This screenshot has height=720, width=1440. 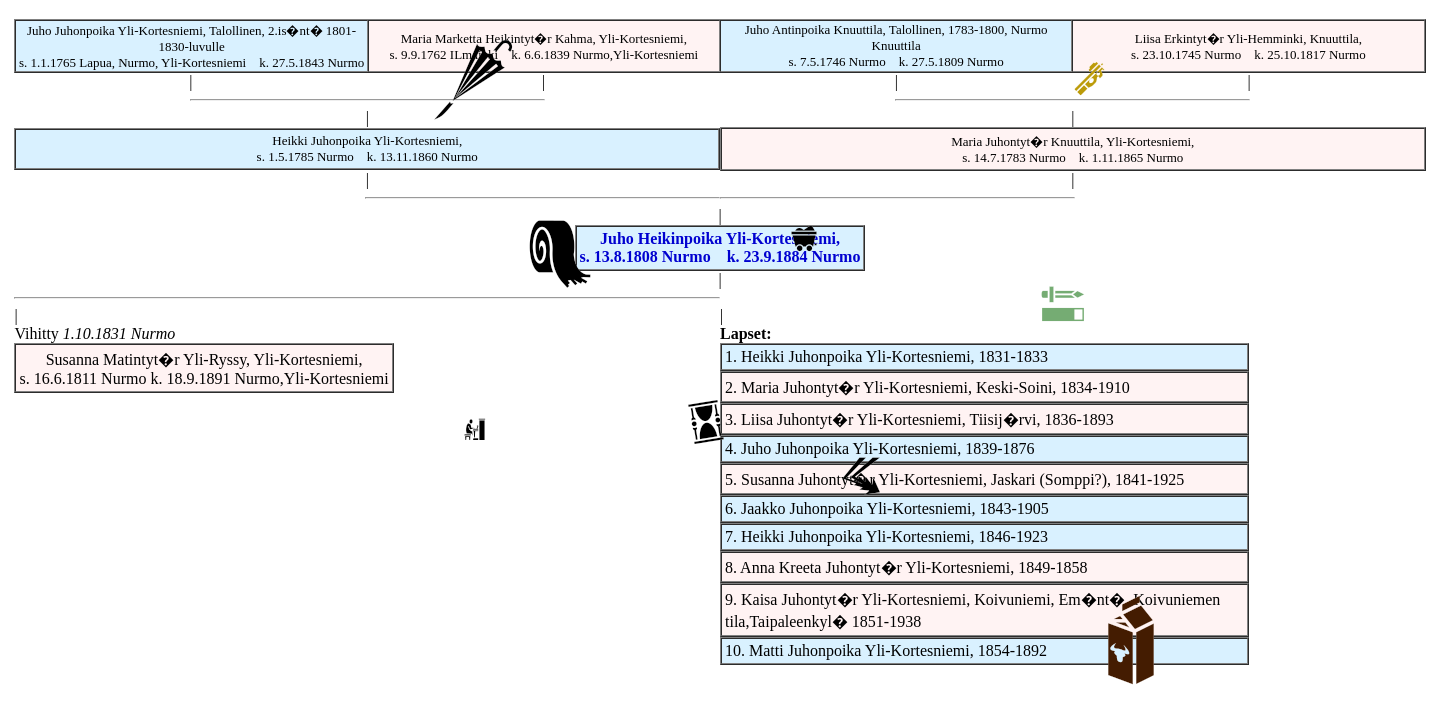 I want to click on access piano or keyboard lessons, so click(x=475, y=429).